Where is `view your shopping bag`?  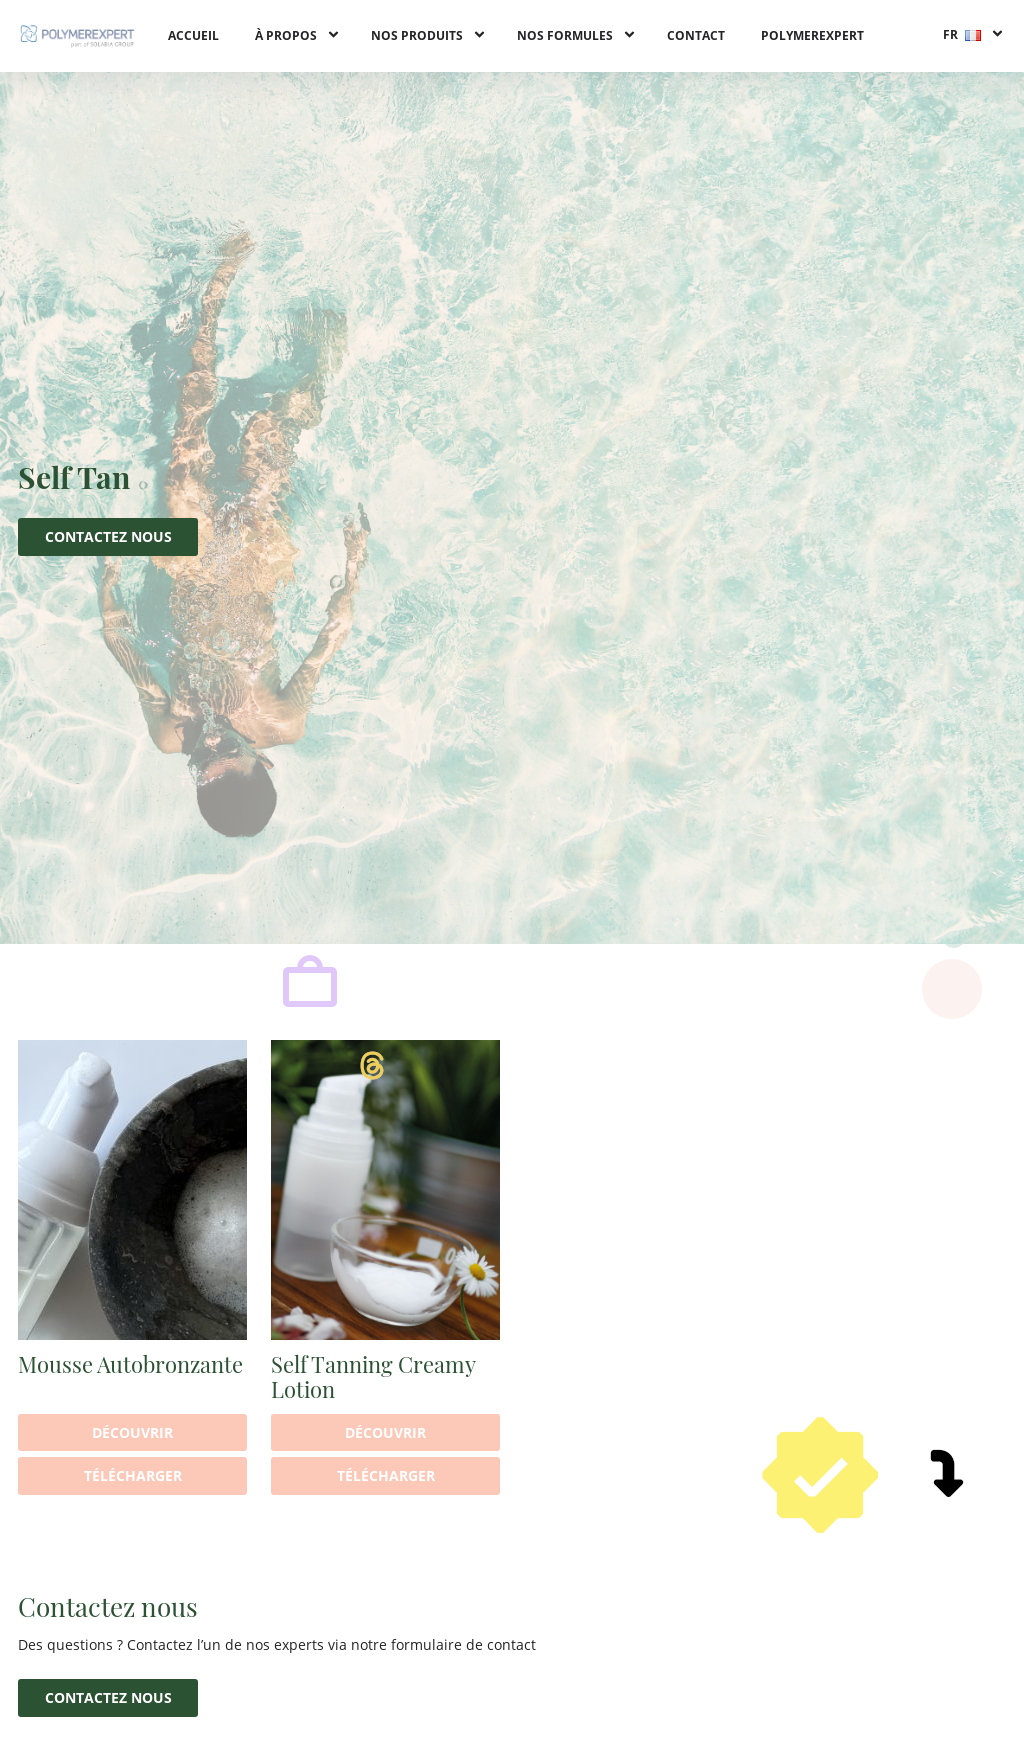 view your shopping bag is located at coordinates (310, 984).